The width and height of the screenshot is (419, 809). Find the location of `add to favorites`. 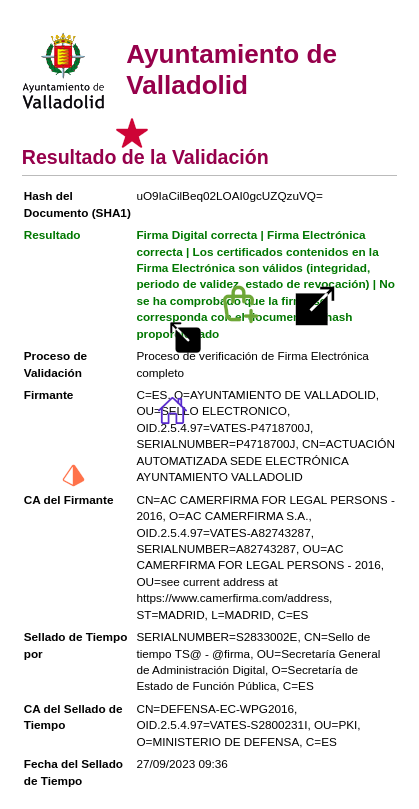

add to favorites is located at coordinates (132, 133).